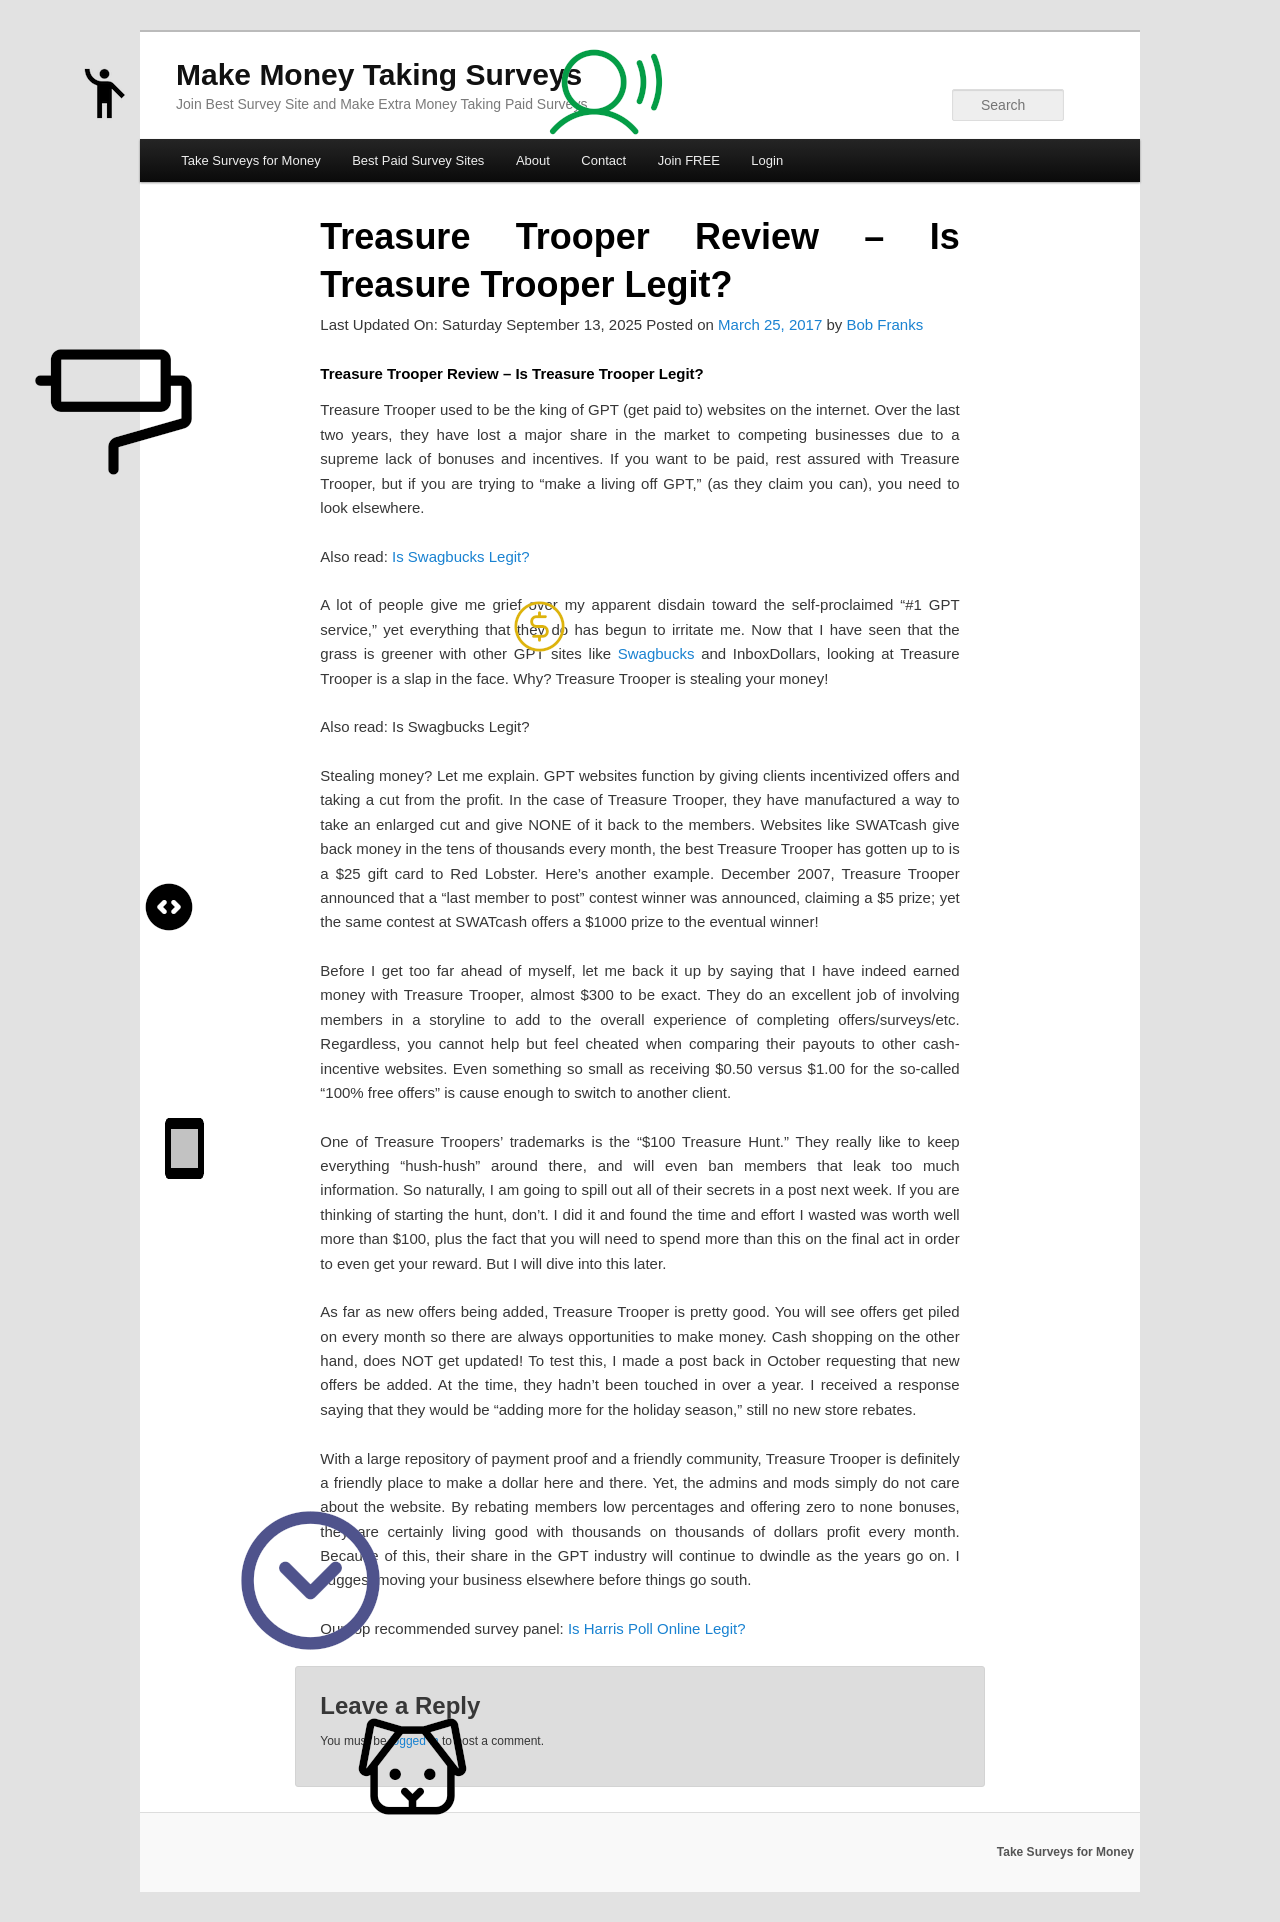 The height and width of the screenshot is (1922, 1280). Describe the element at coordinates (412, 1768) in the screenshot. I see `access pet-related features or settings` at that location.